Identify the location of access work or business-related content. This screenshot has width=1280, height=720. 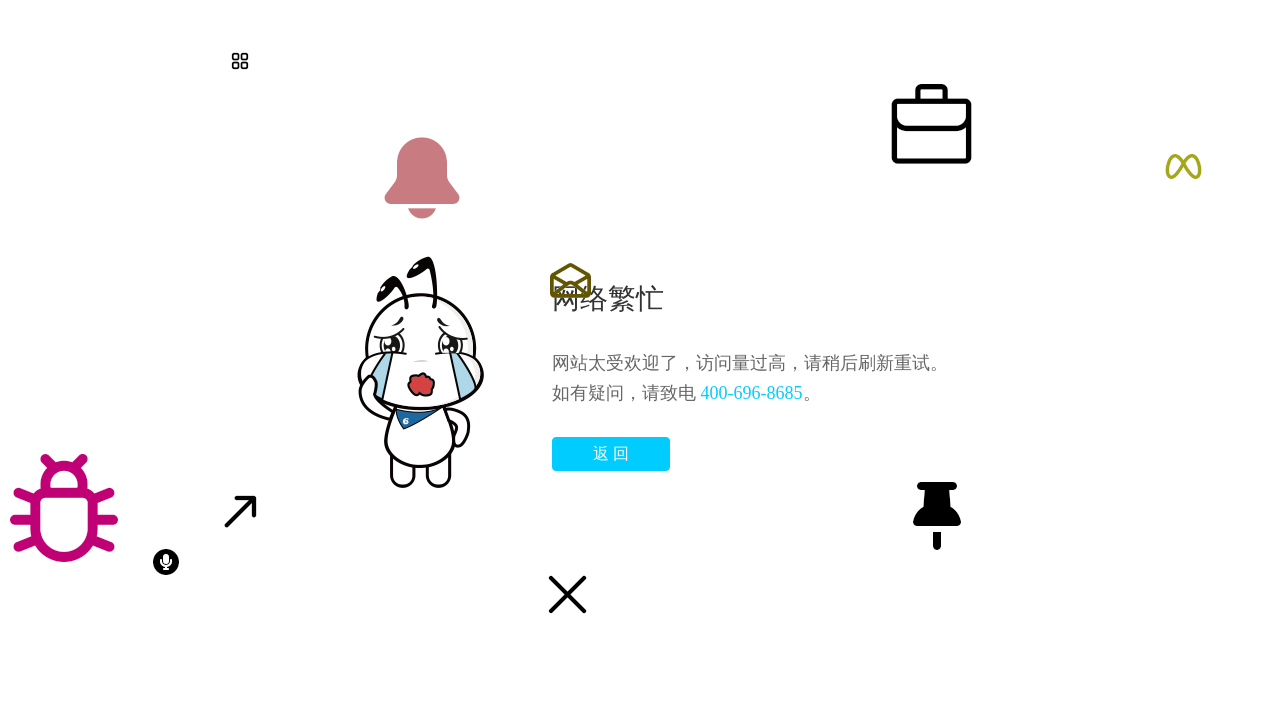
(931, 127).